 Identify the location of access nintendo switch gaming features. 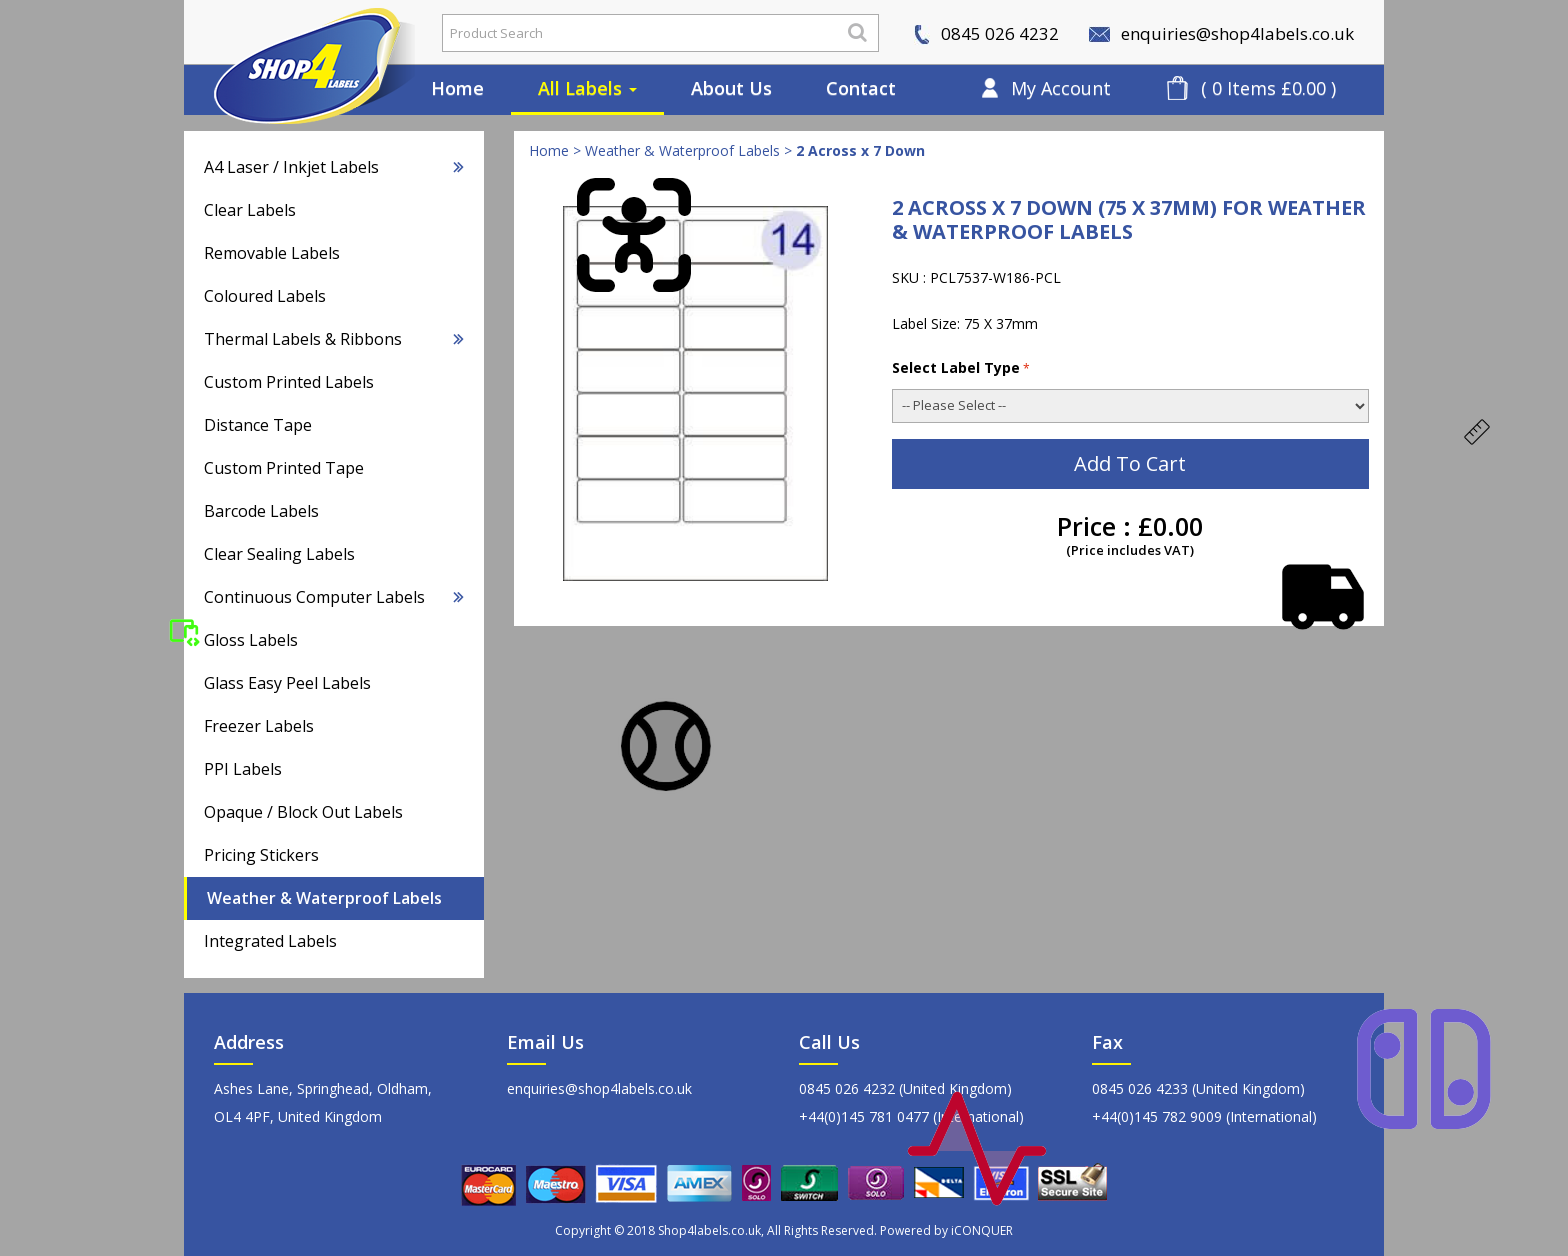
(1424, 1069).